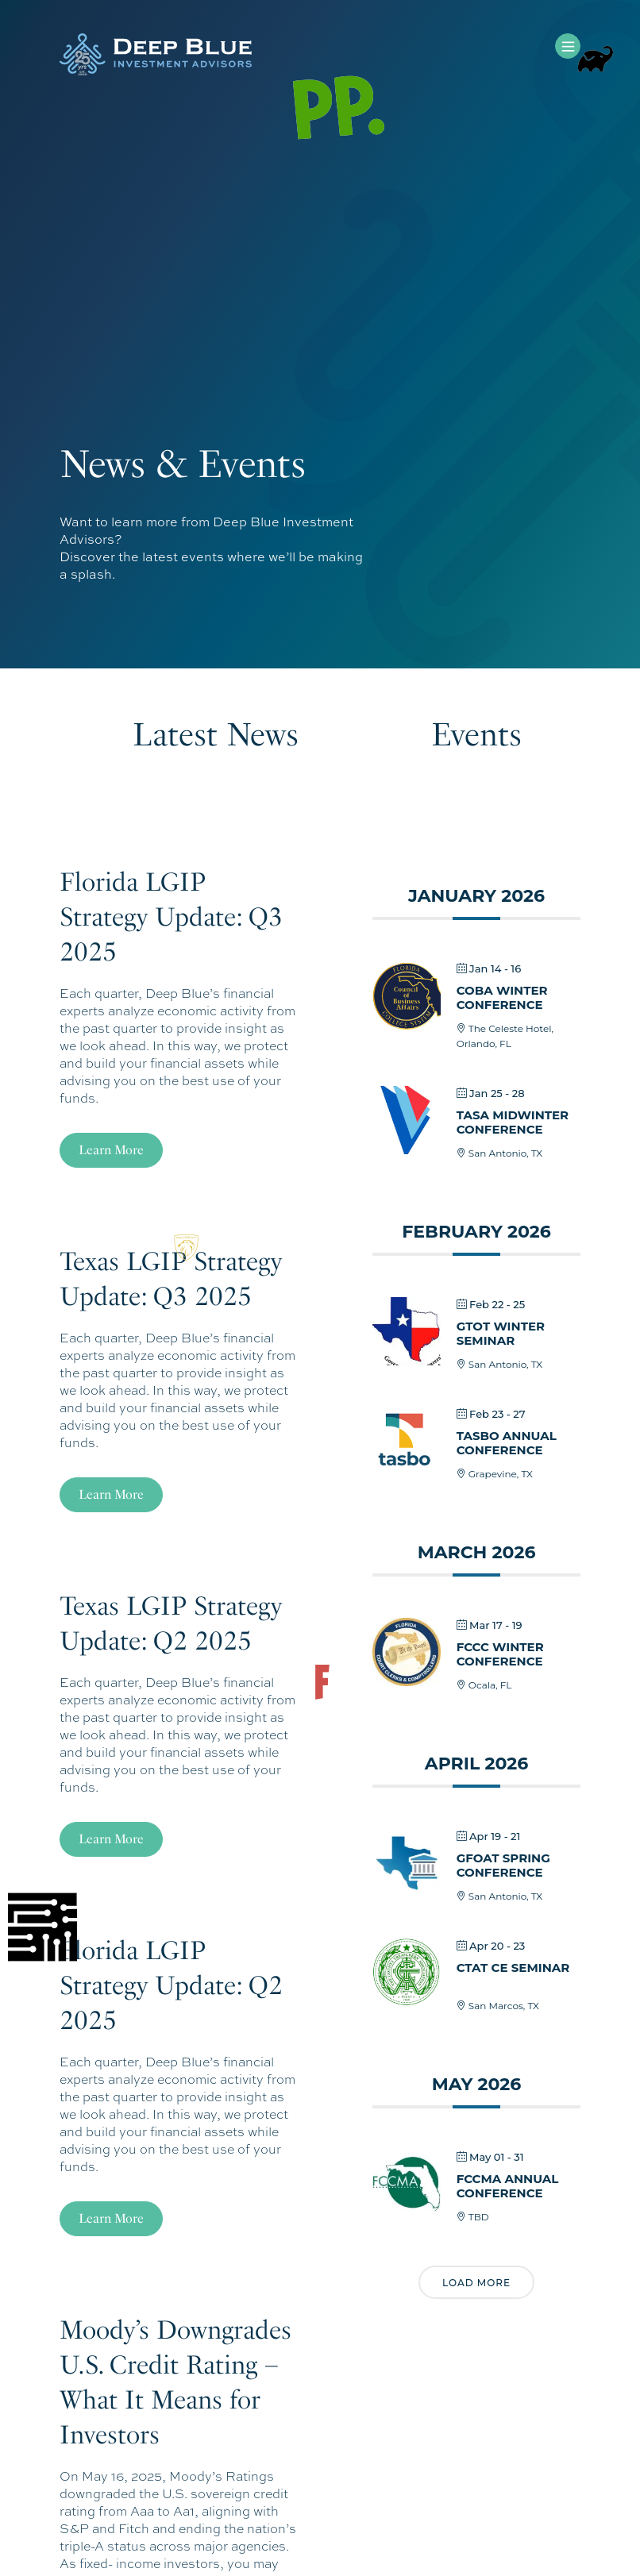 Image resolution: width=640 pixels, height=2576 pixels. What do you see at coordinates (596, 59) in the screenshot?
I see `Gradle build automation tool logo` at bounding box center [596, 59].